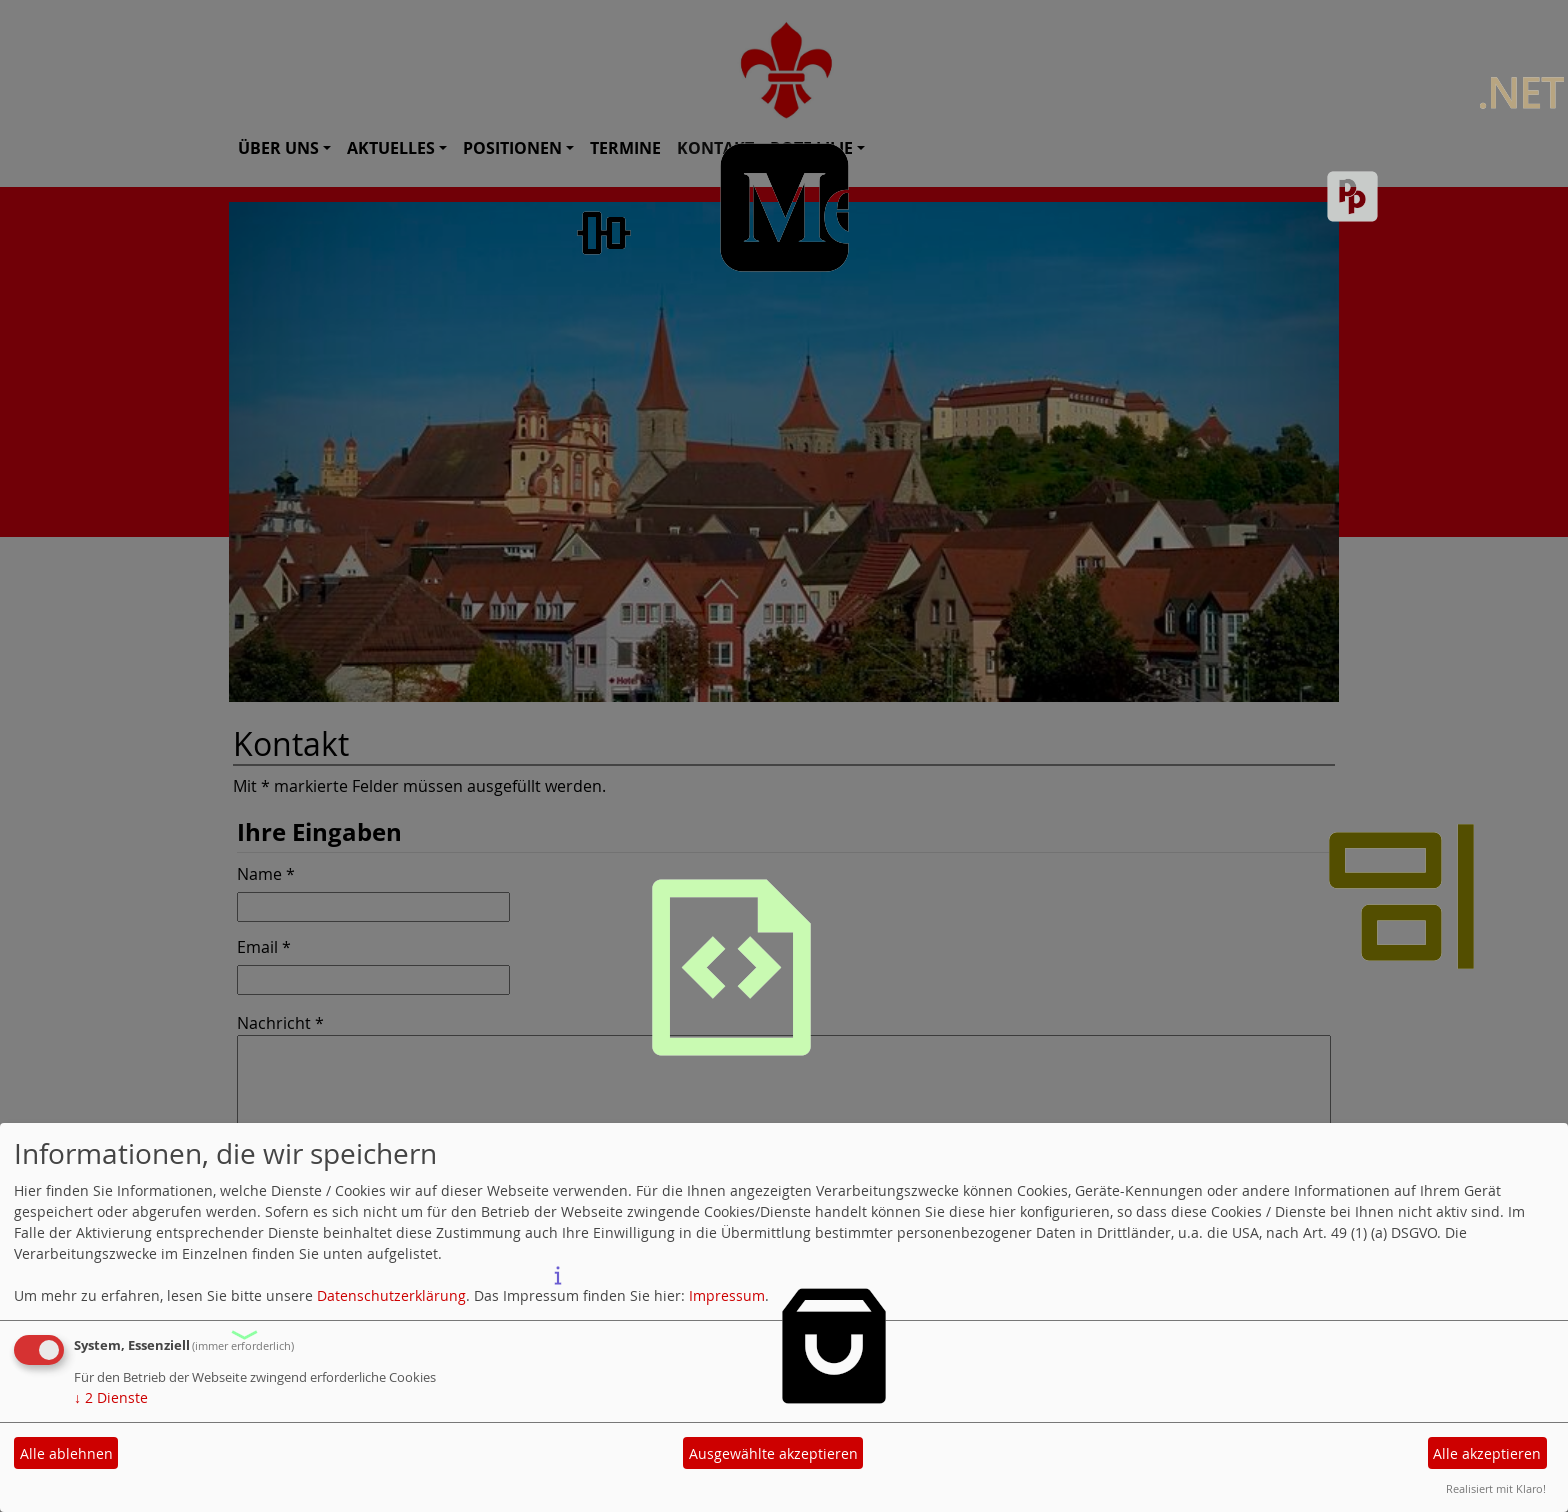 The height and width of the screenshot is (1512, 1568). What do you see at coordinates (1401, 896) in the screenshot?
I see `align selected items to the right edge` at bounding box center [1401, 896].